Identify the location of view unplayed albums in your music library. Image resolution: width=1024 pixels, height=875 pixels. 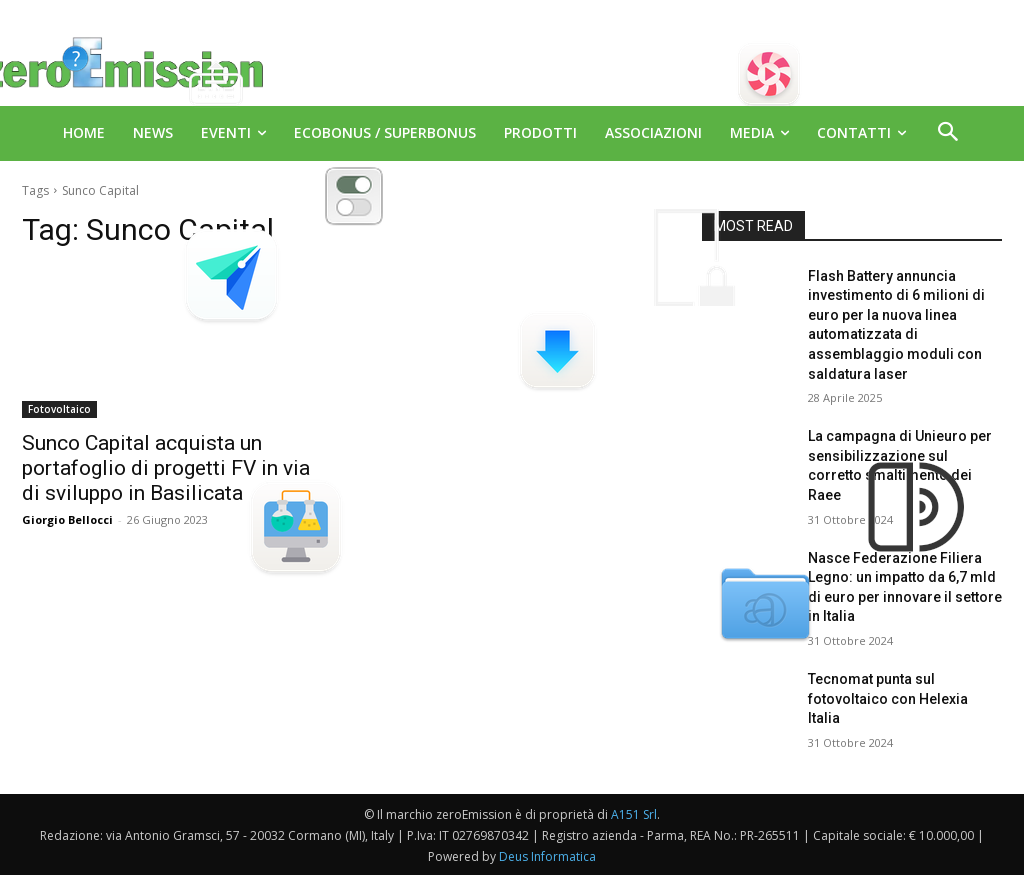
(913, 507).